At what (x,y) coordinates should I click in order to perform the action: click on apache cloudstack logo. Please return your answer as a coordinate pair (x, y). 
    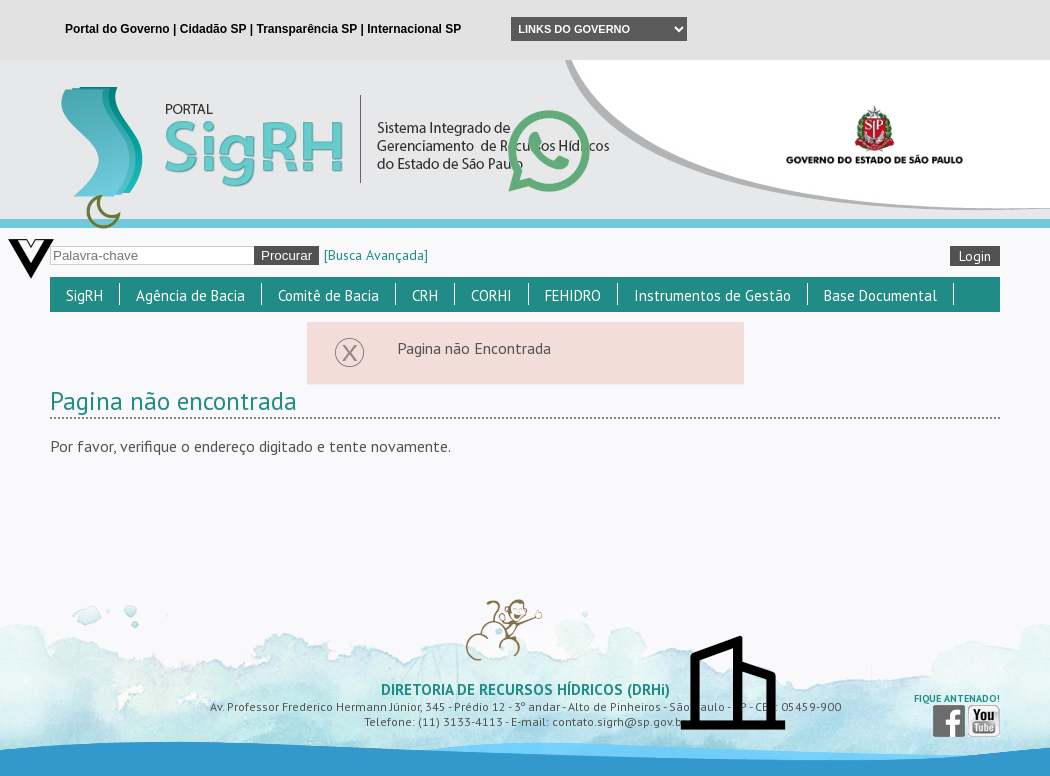
    Looking at the image, I should click on (504, 630).